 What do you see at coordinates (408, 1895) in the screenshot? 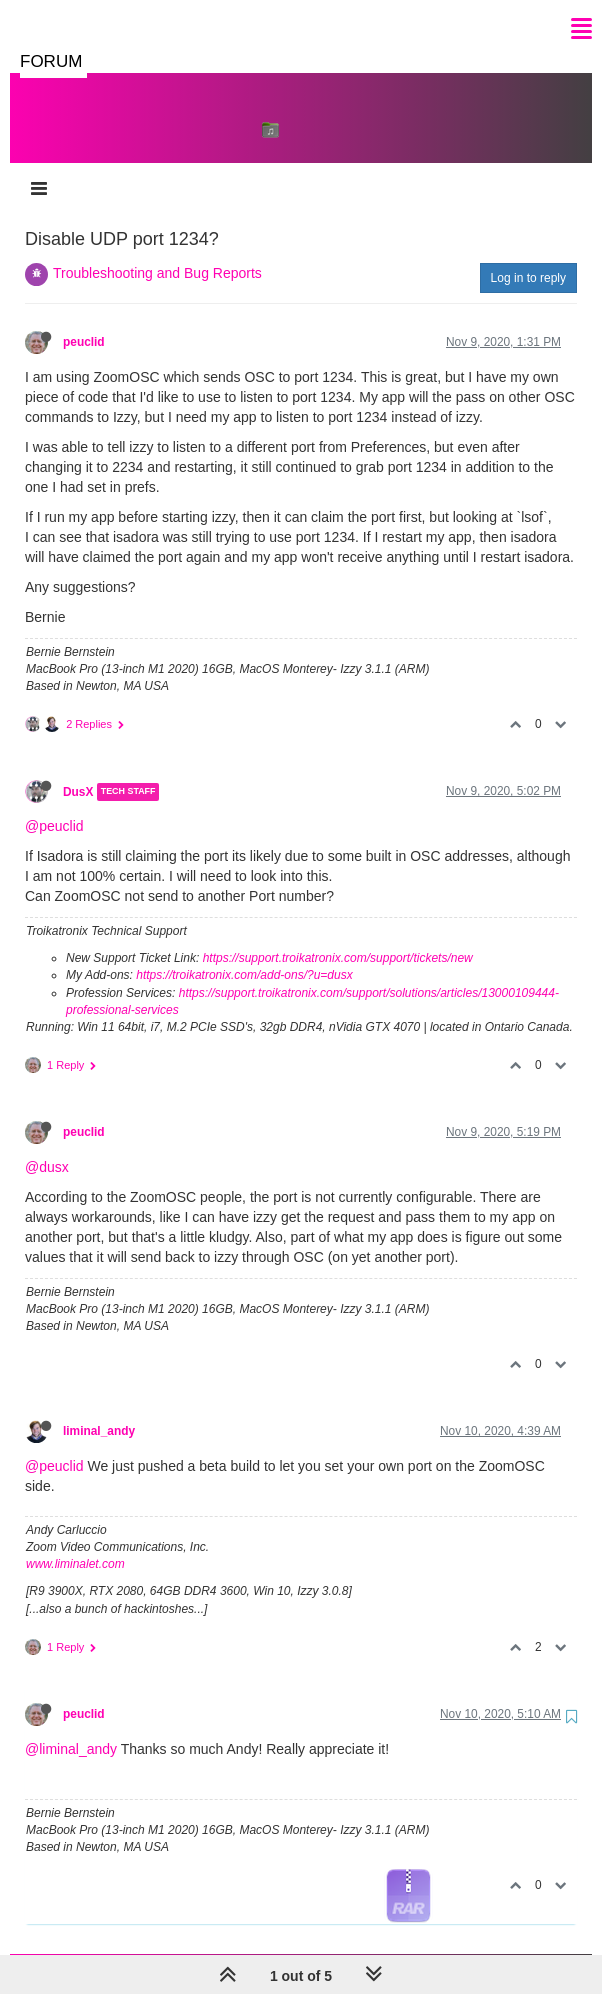
I see `a compressed RAR archive file` at bounding box center [408, 1895].